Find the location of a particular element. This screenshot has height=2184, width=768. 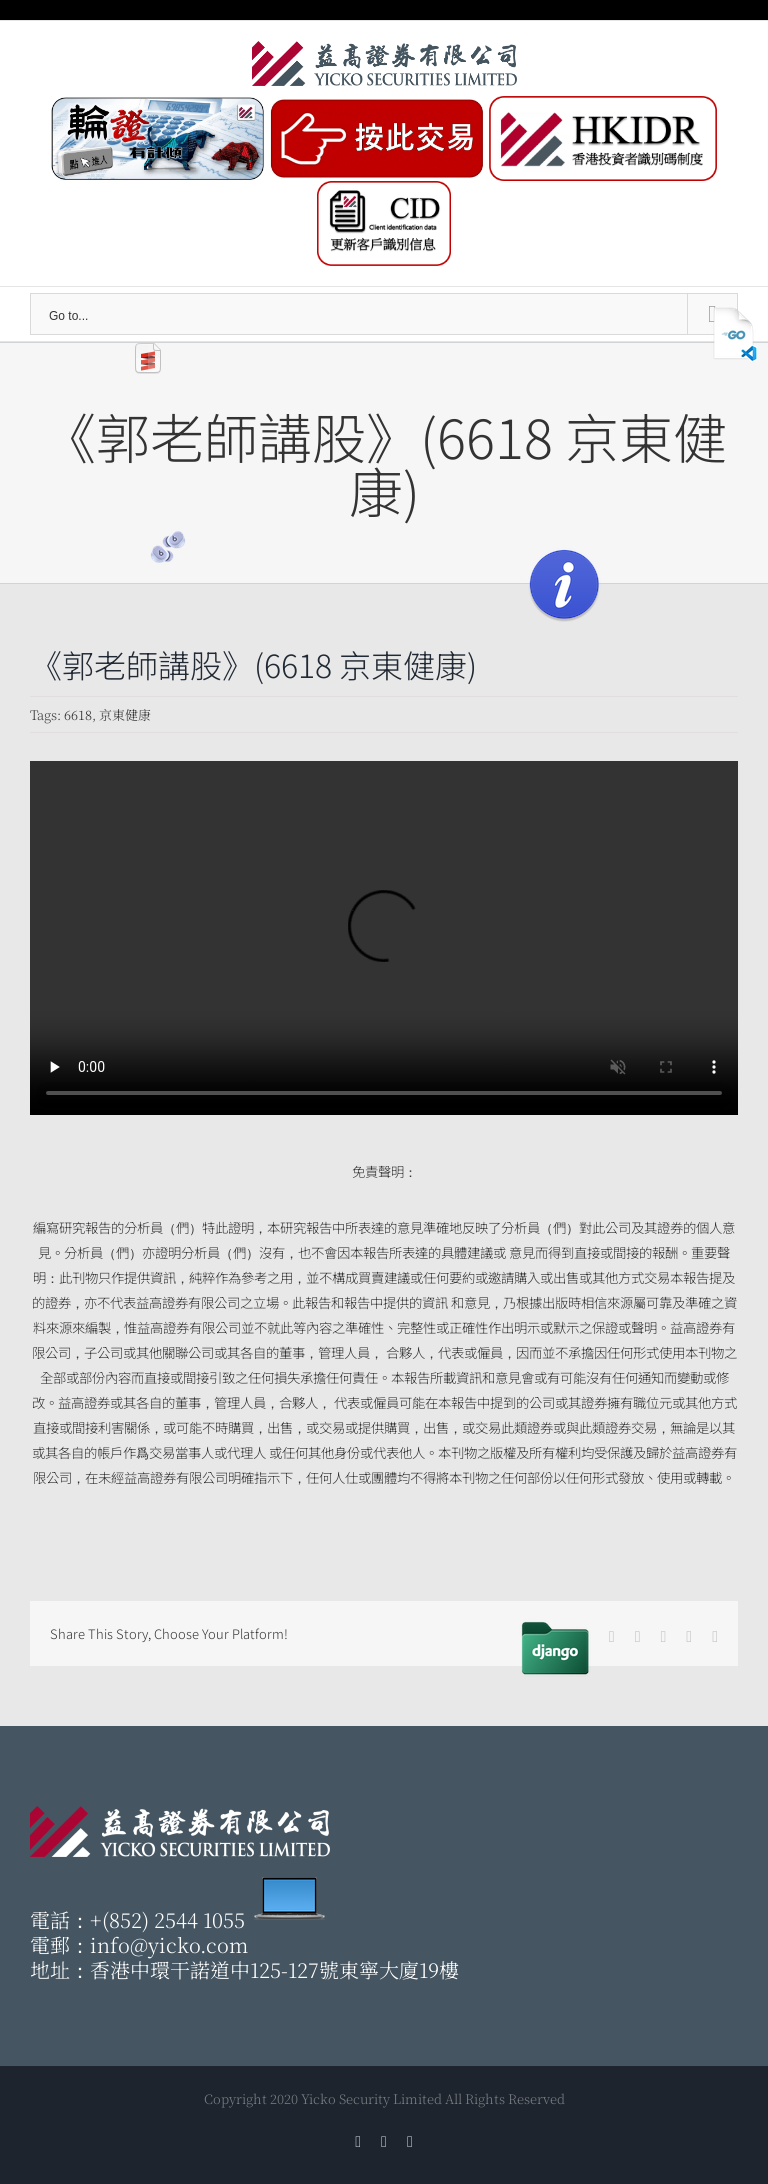

macbook pro device identifier in system settings is located at coordinates (289, 1892).